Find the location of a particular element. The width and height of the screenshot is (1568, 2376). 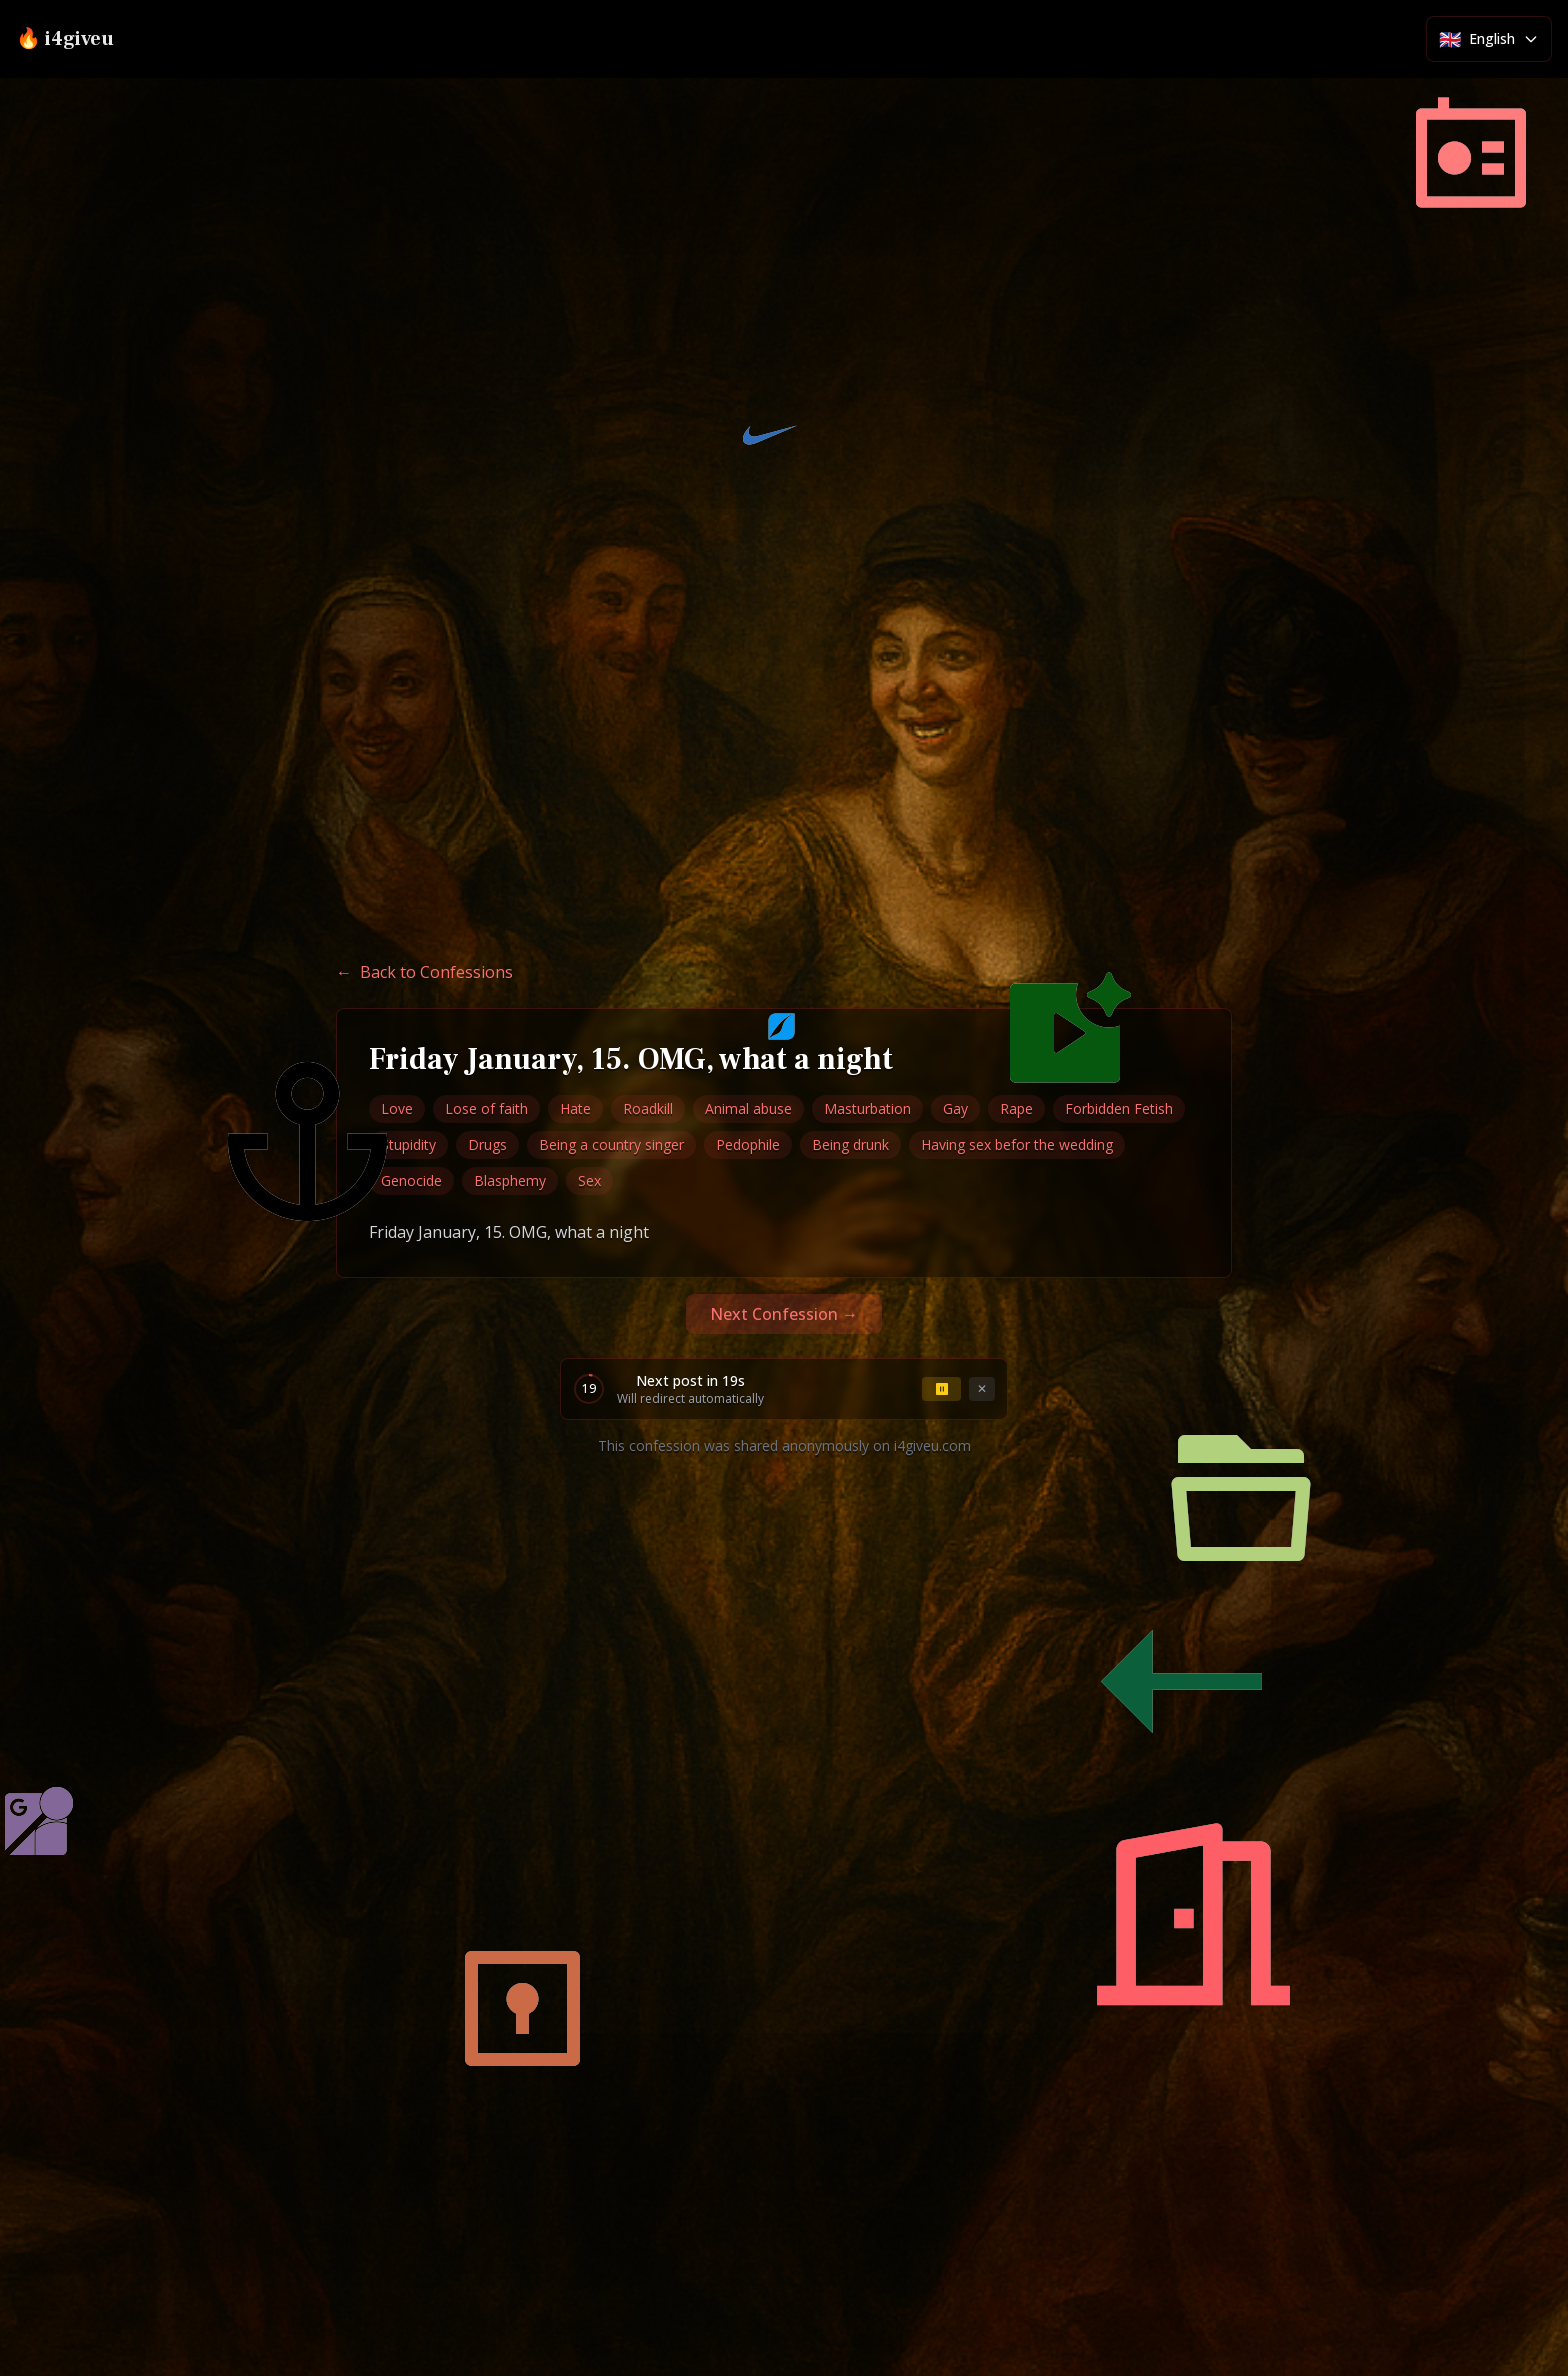

pied piper company logo is located at coordinates (781, 1026).